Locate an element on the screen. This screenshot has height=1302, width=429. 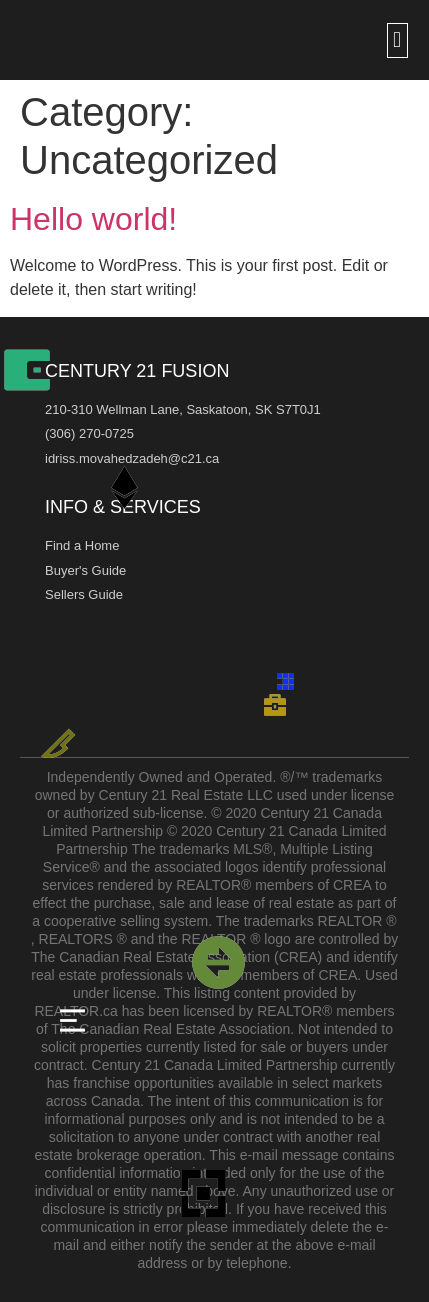
open navigation menu is located at coordinates (72, 1020).